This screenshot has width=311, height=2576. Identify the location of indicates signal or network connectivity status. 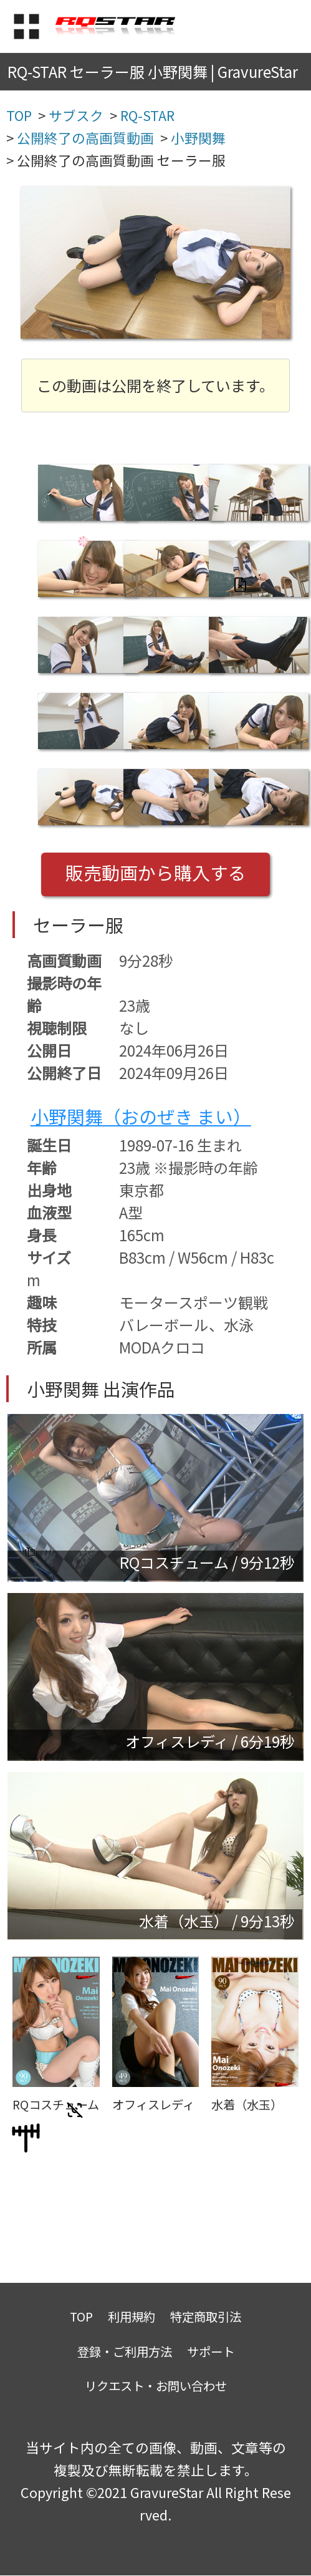
(26, 2137).